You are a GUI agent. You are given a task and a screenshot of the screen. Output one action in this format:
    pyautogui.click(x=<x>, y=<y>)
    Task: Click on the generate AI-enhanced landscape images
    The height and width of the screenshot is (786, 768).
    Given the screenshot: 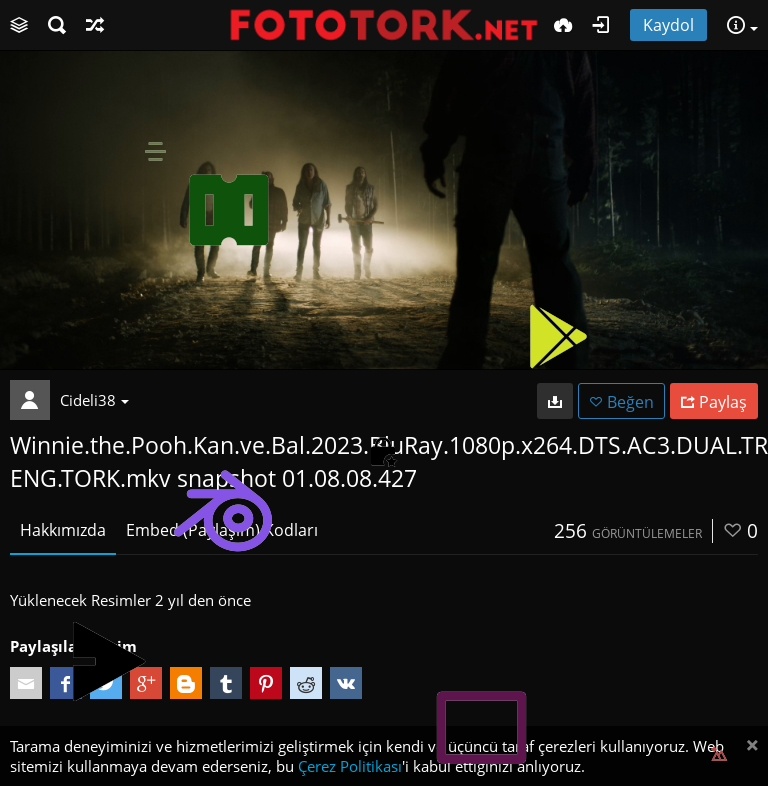 What is the action you would take?
    pyautogui.click(x=719, y=754)
    